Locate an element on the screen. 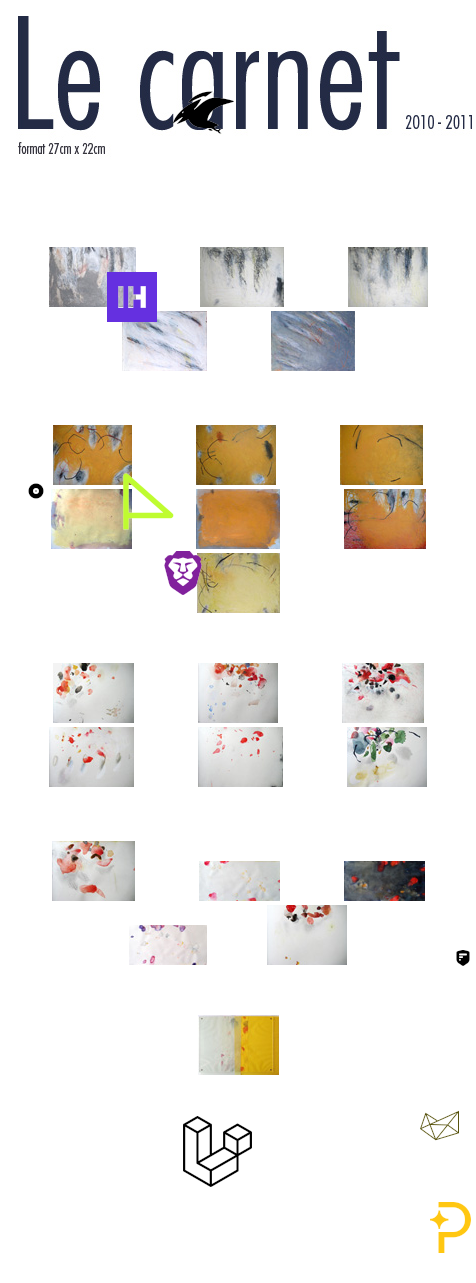 This screenshot has height=1283, width=476. checkio coding platform logo is located at coordinates (439, 1125).